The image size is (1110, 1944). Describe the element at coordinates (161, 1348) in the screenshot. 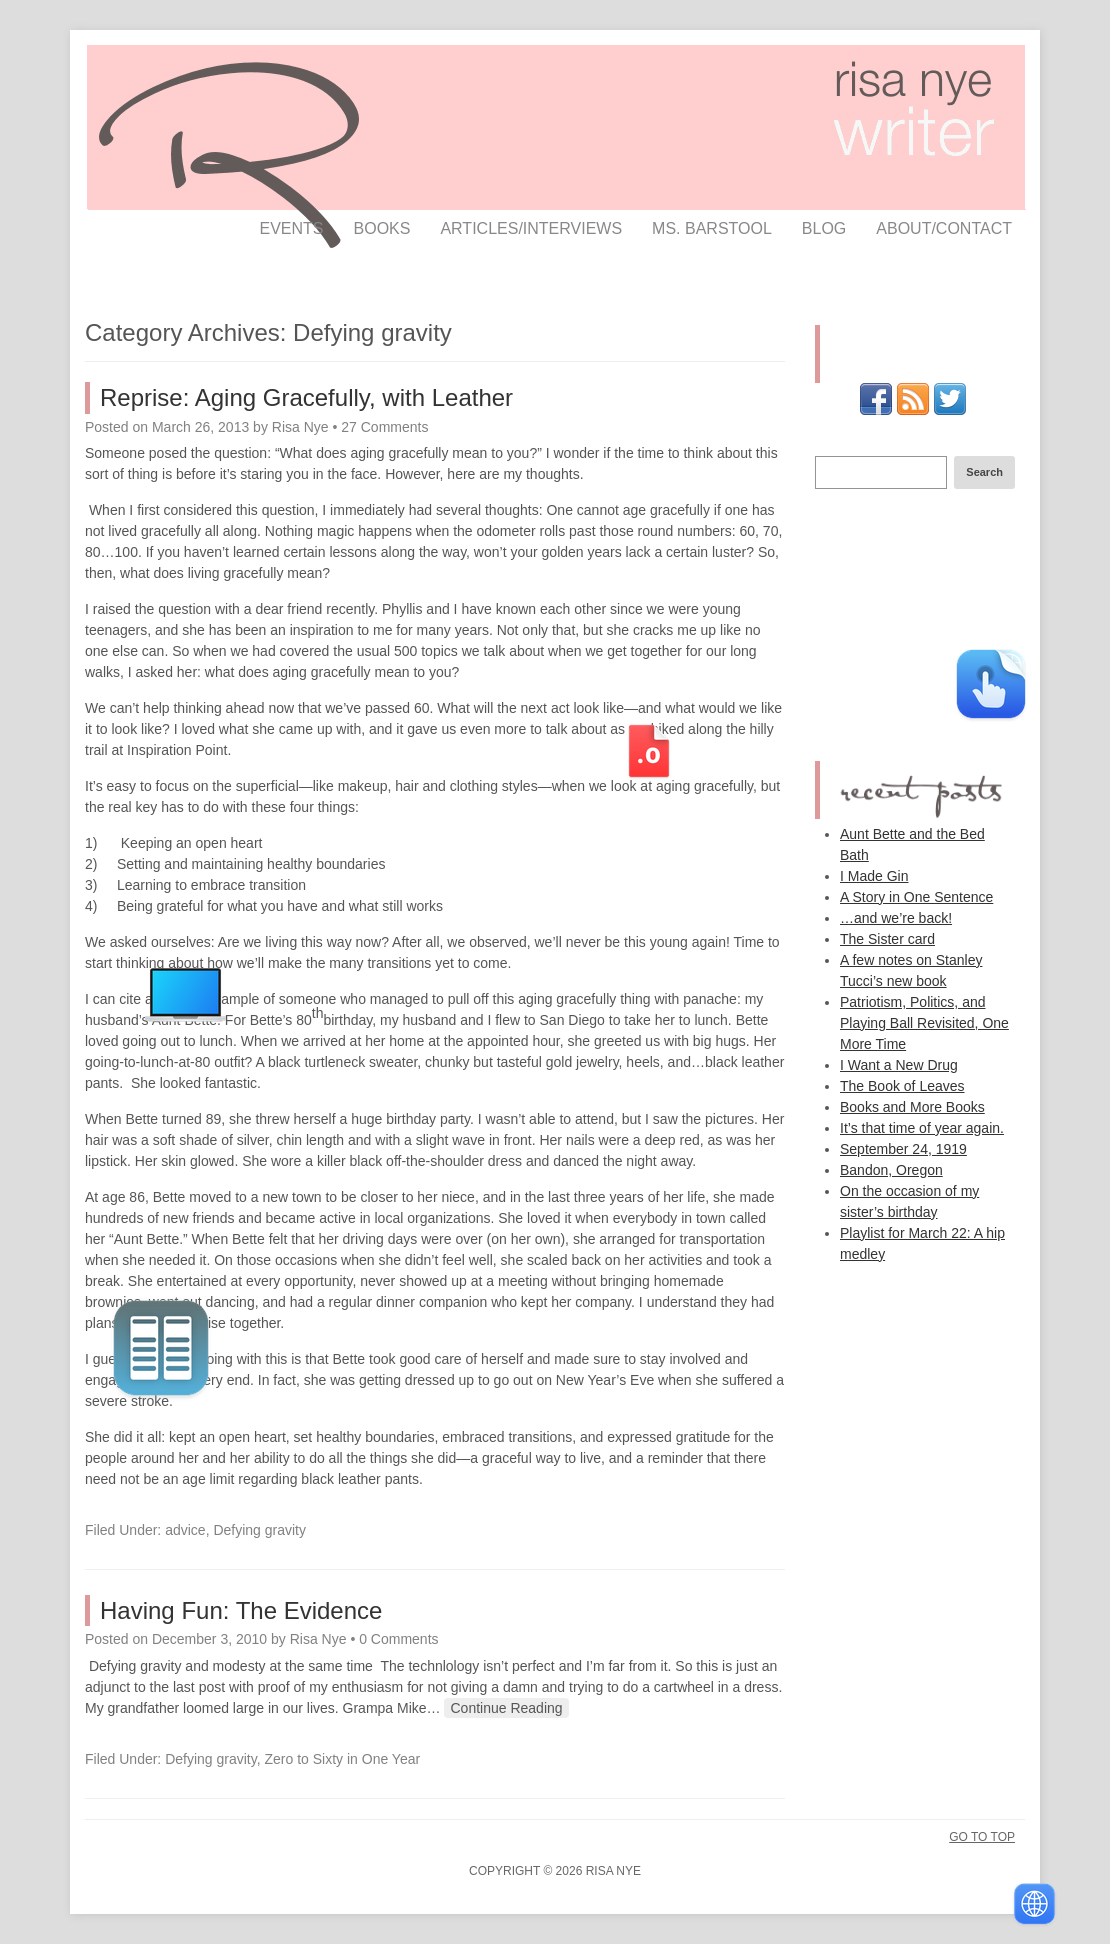

I see `open progress tracking app` at that location.